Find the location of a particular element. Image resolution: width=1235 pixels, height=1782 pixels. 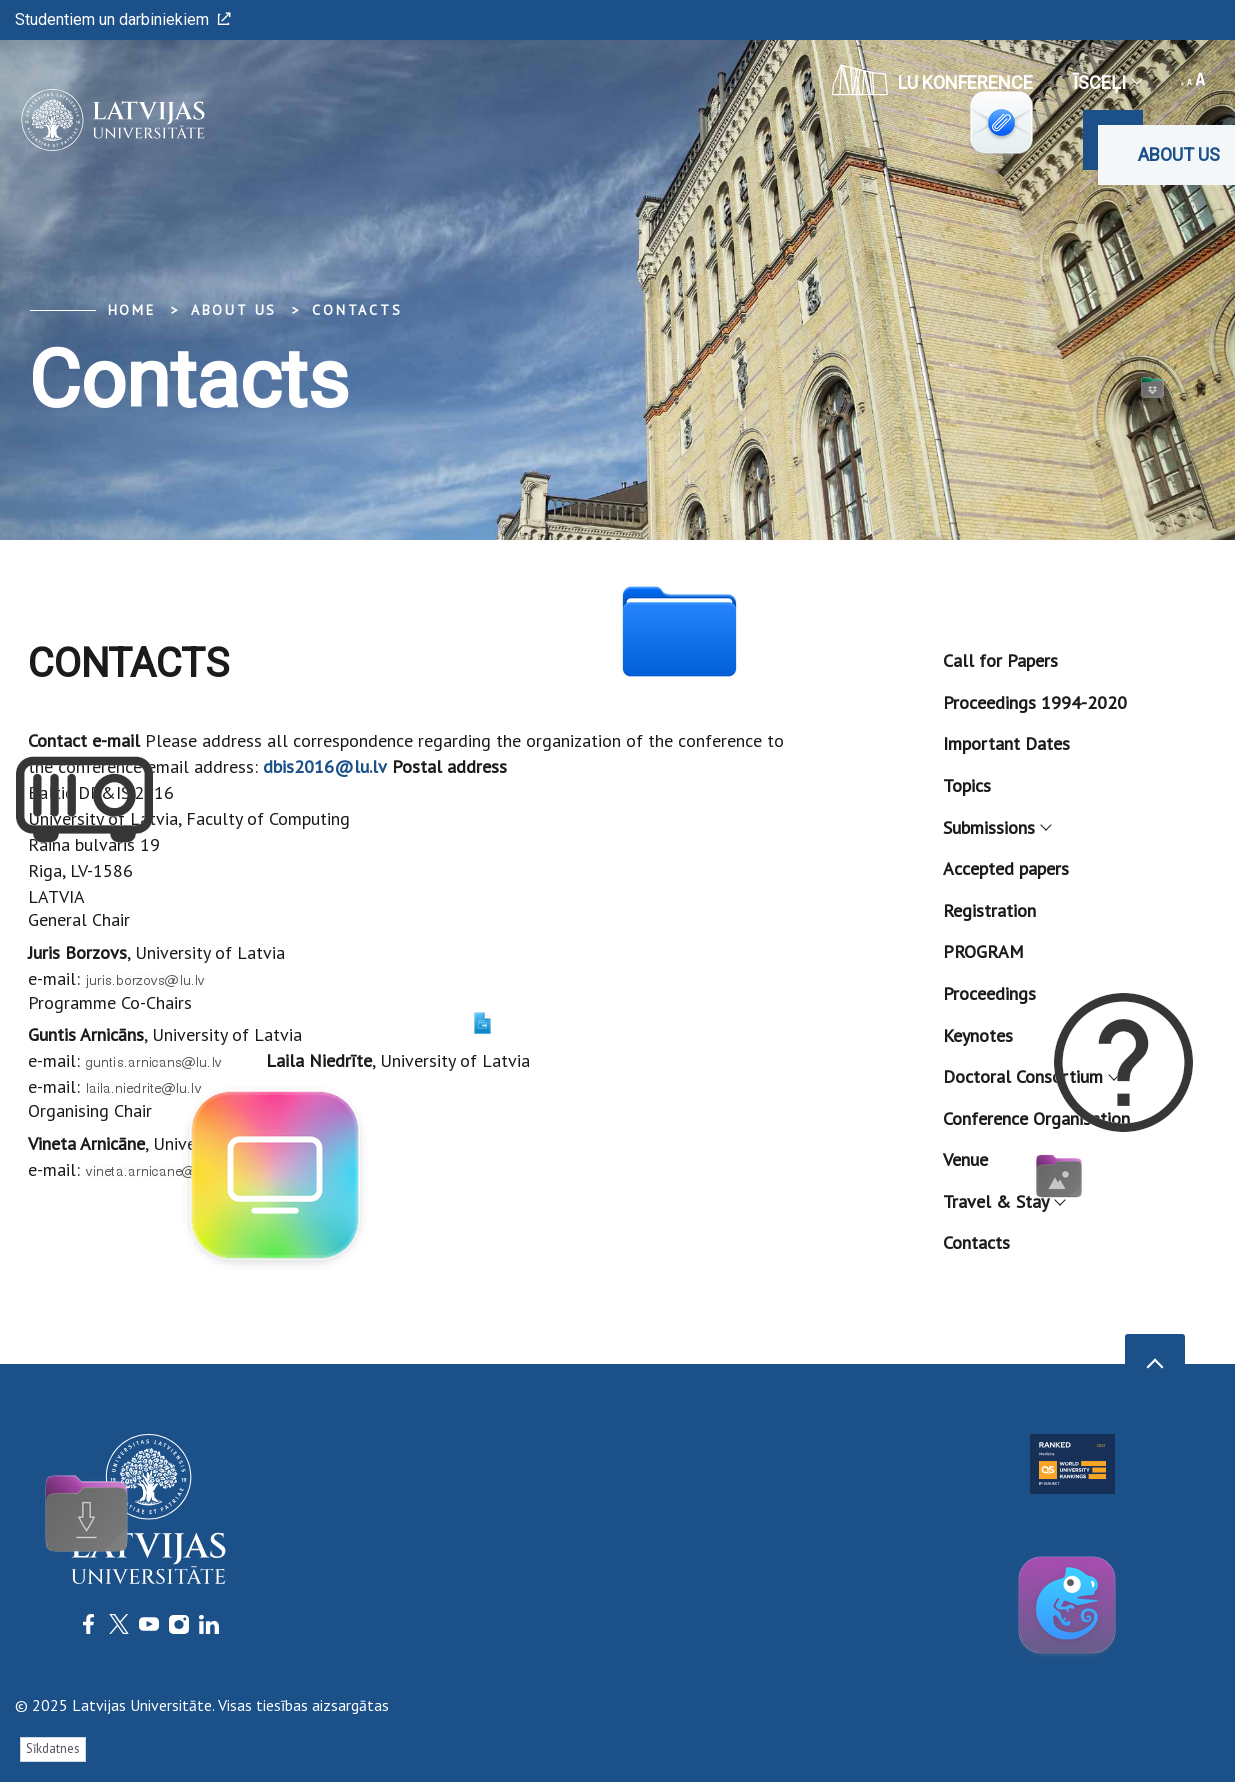

apple wallet pass file is located at coordinates (482, 1023).